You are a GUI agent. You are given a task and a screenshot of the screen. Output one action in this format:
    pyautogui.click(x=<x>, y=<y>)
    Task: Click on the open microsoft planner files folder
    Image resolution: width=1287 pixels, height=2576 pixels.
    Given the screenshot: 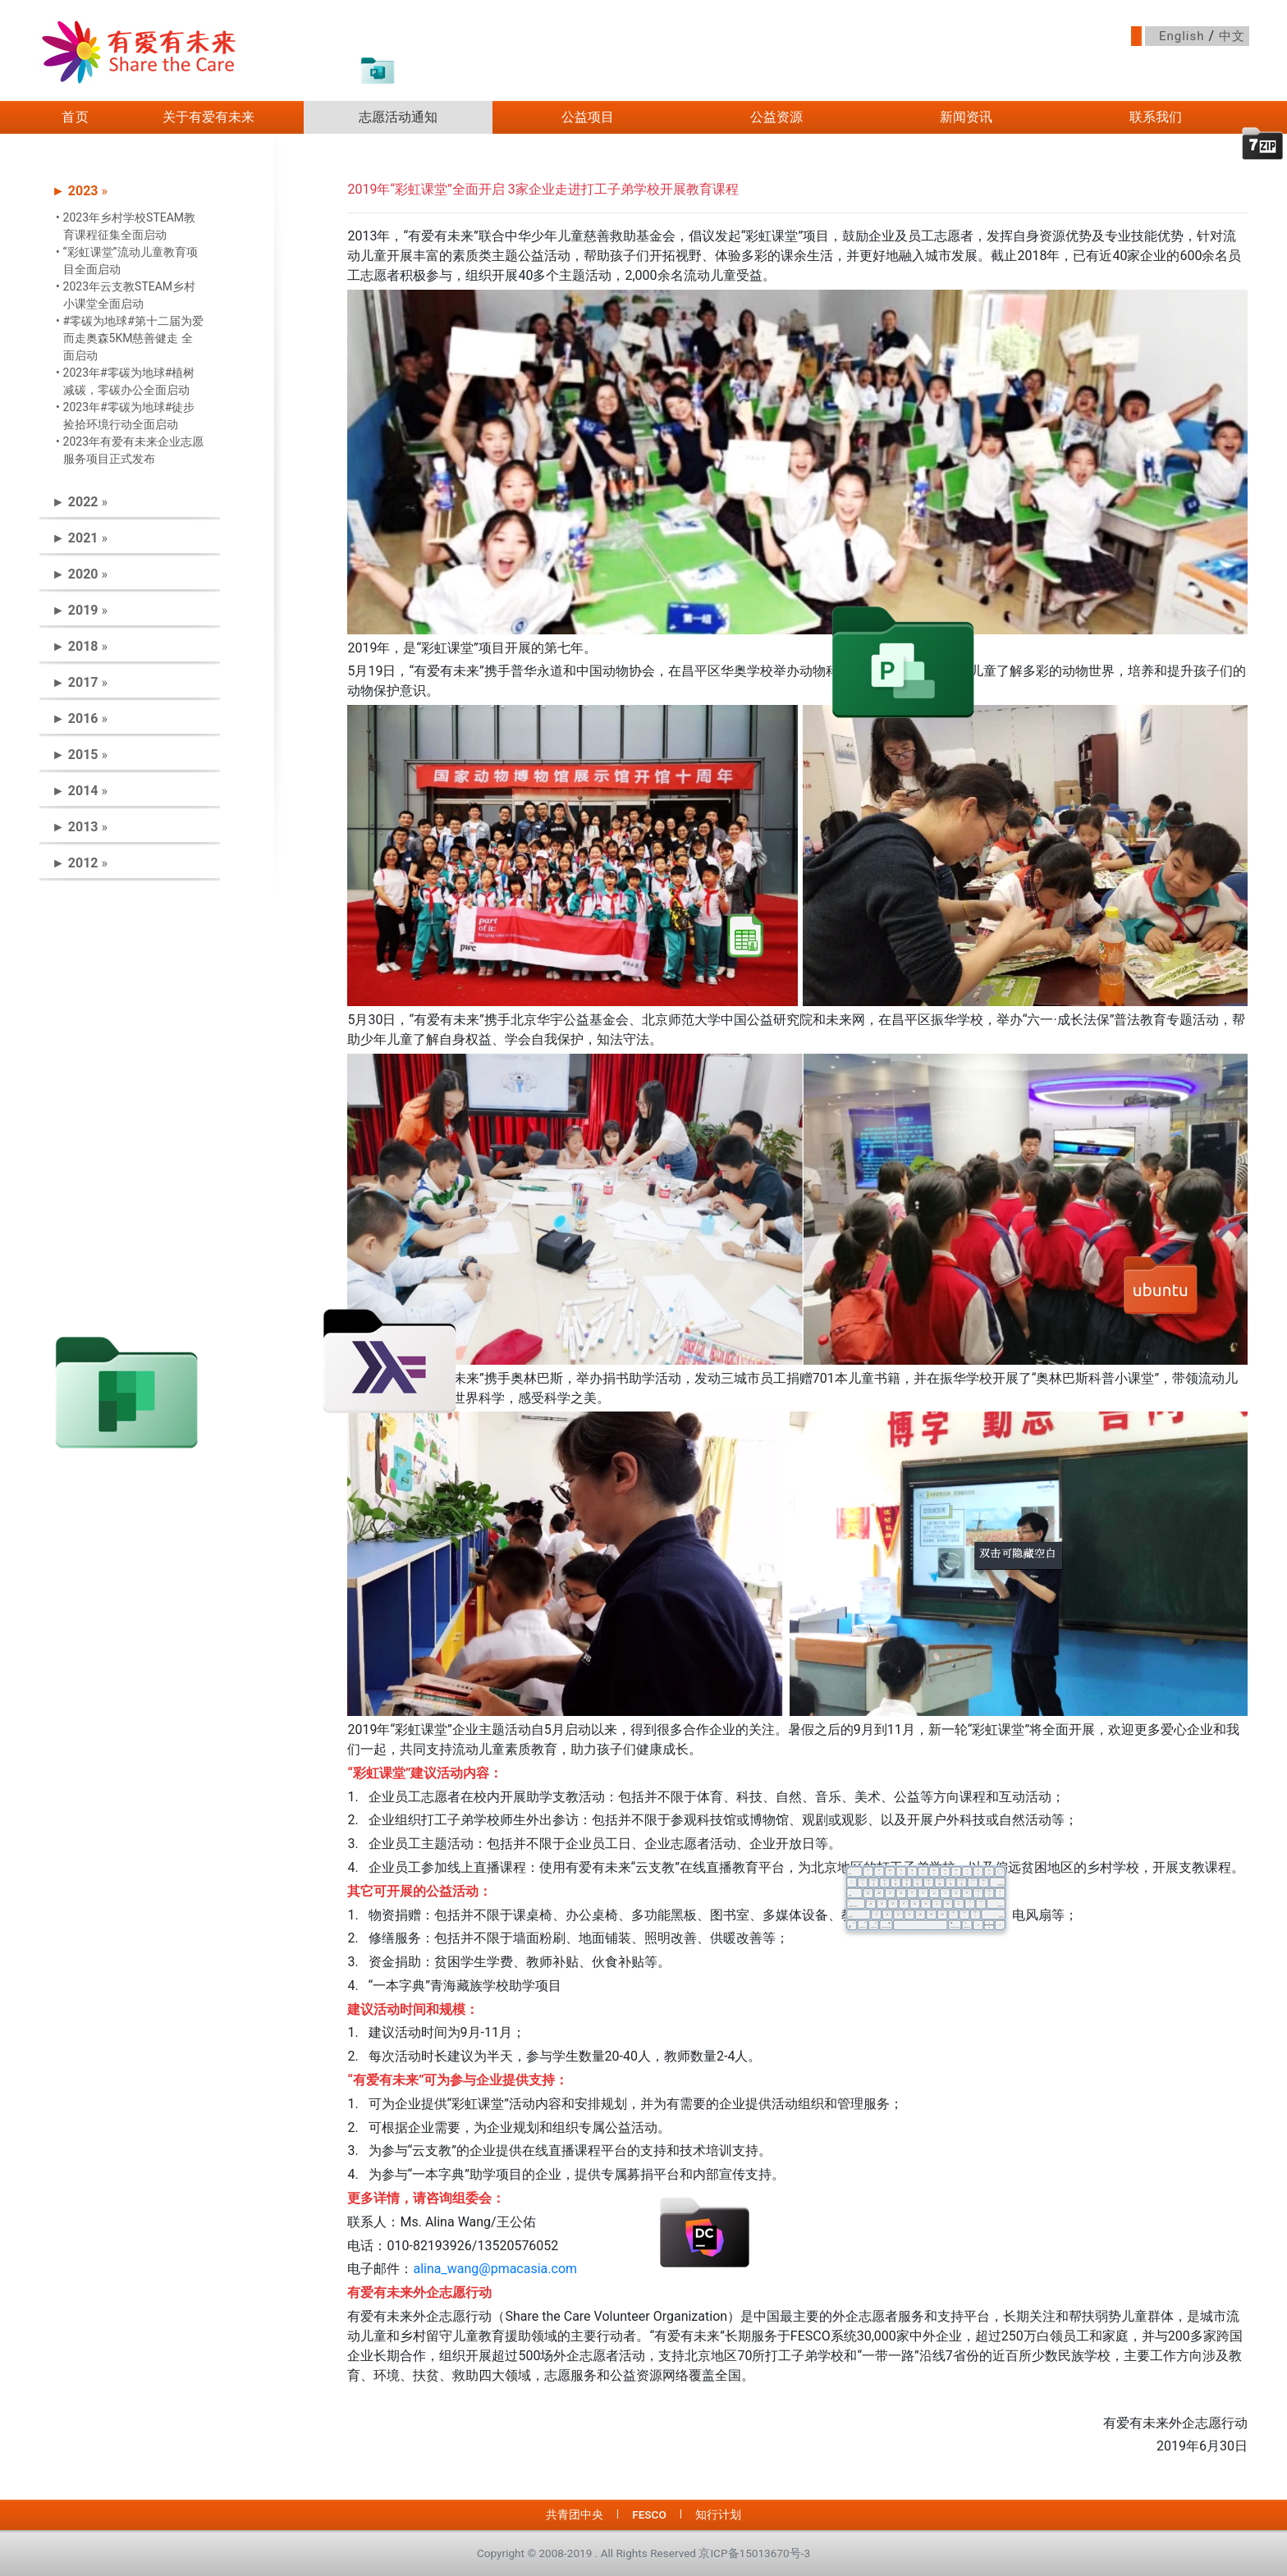 What is the action you would take?
    pyautogui.click(x=126, y=1396)
    